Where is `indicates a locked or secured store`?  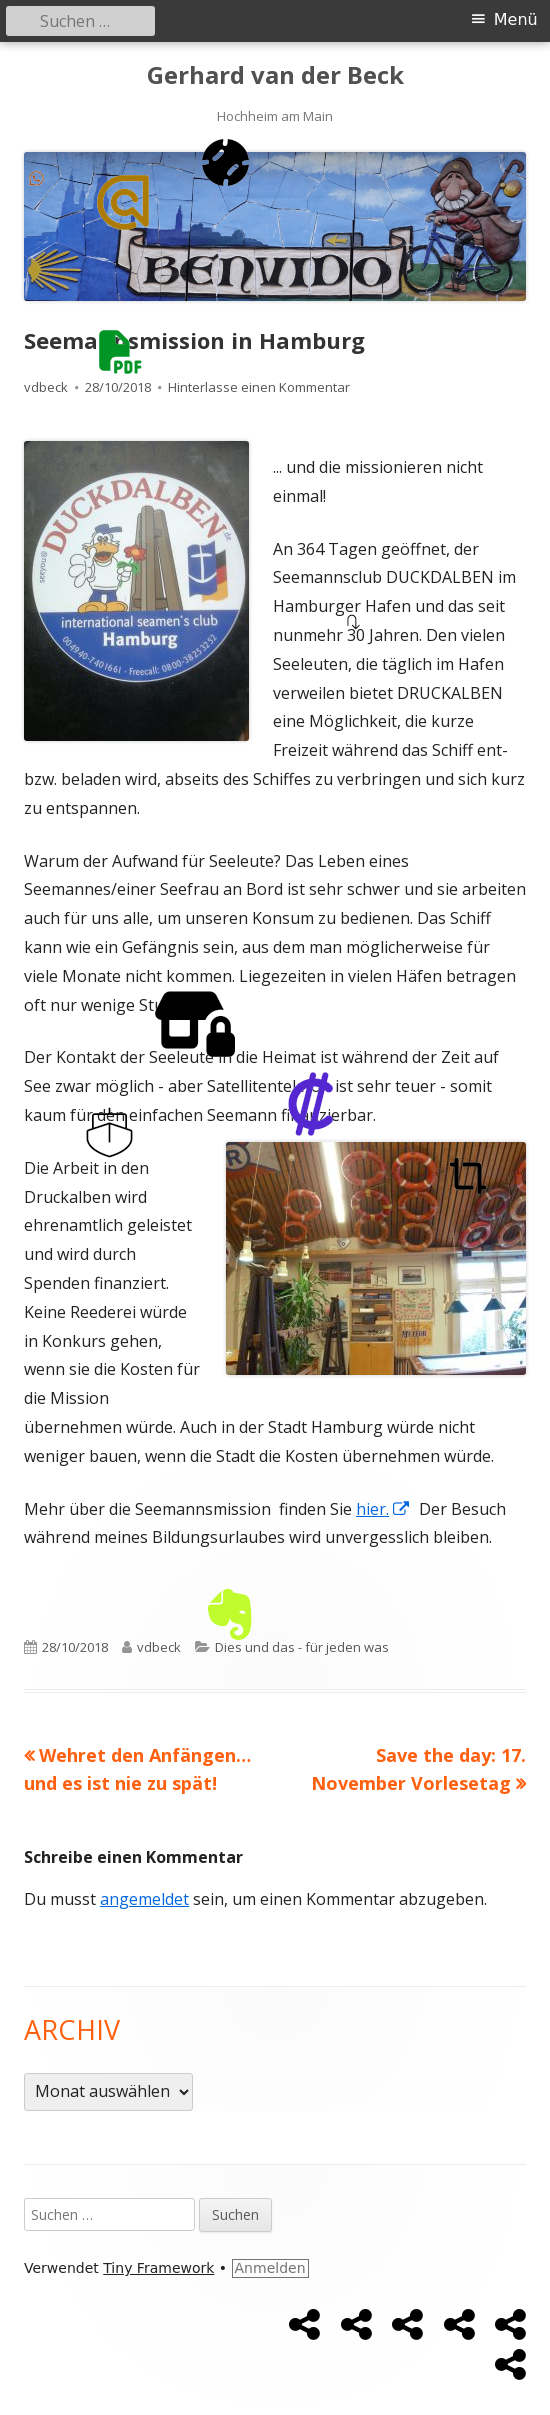 indicates a locked or secured store is located at coordinates (194, 1020).